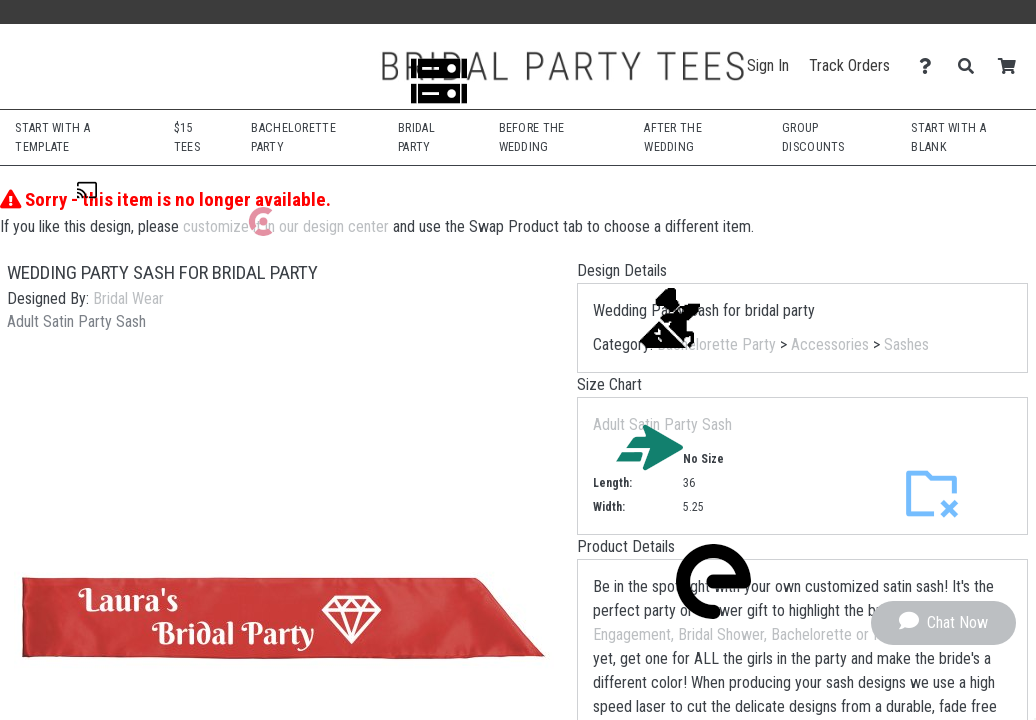  I want to click on streamrunners app or service logo, so click(649, 447).